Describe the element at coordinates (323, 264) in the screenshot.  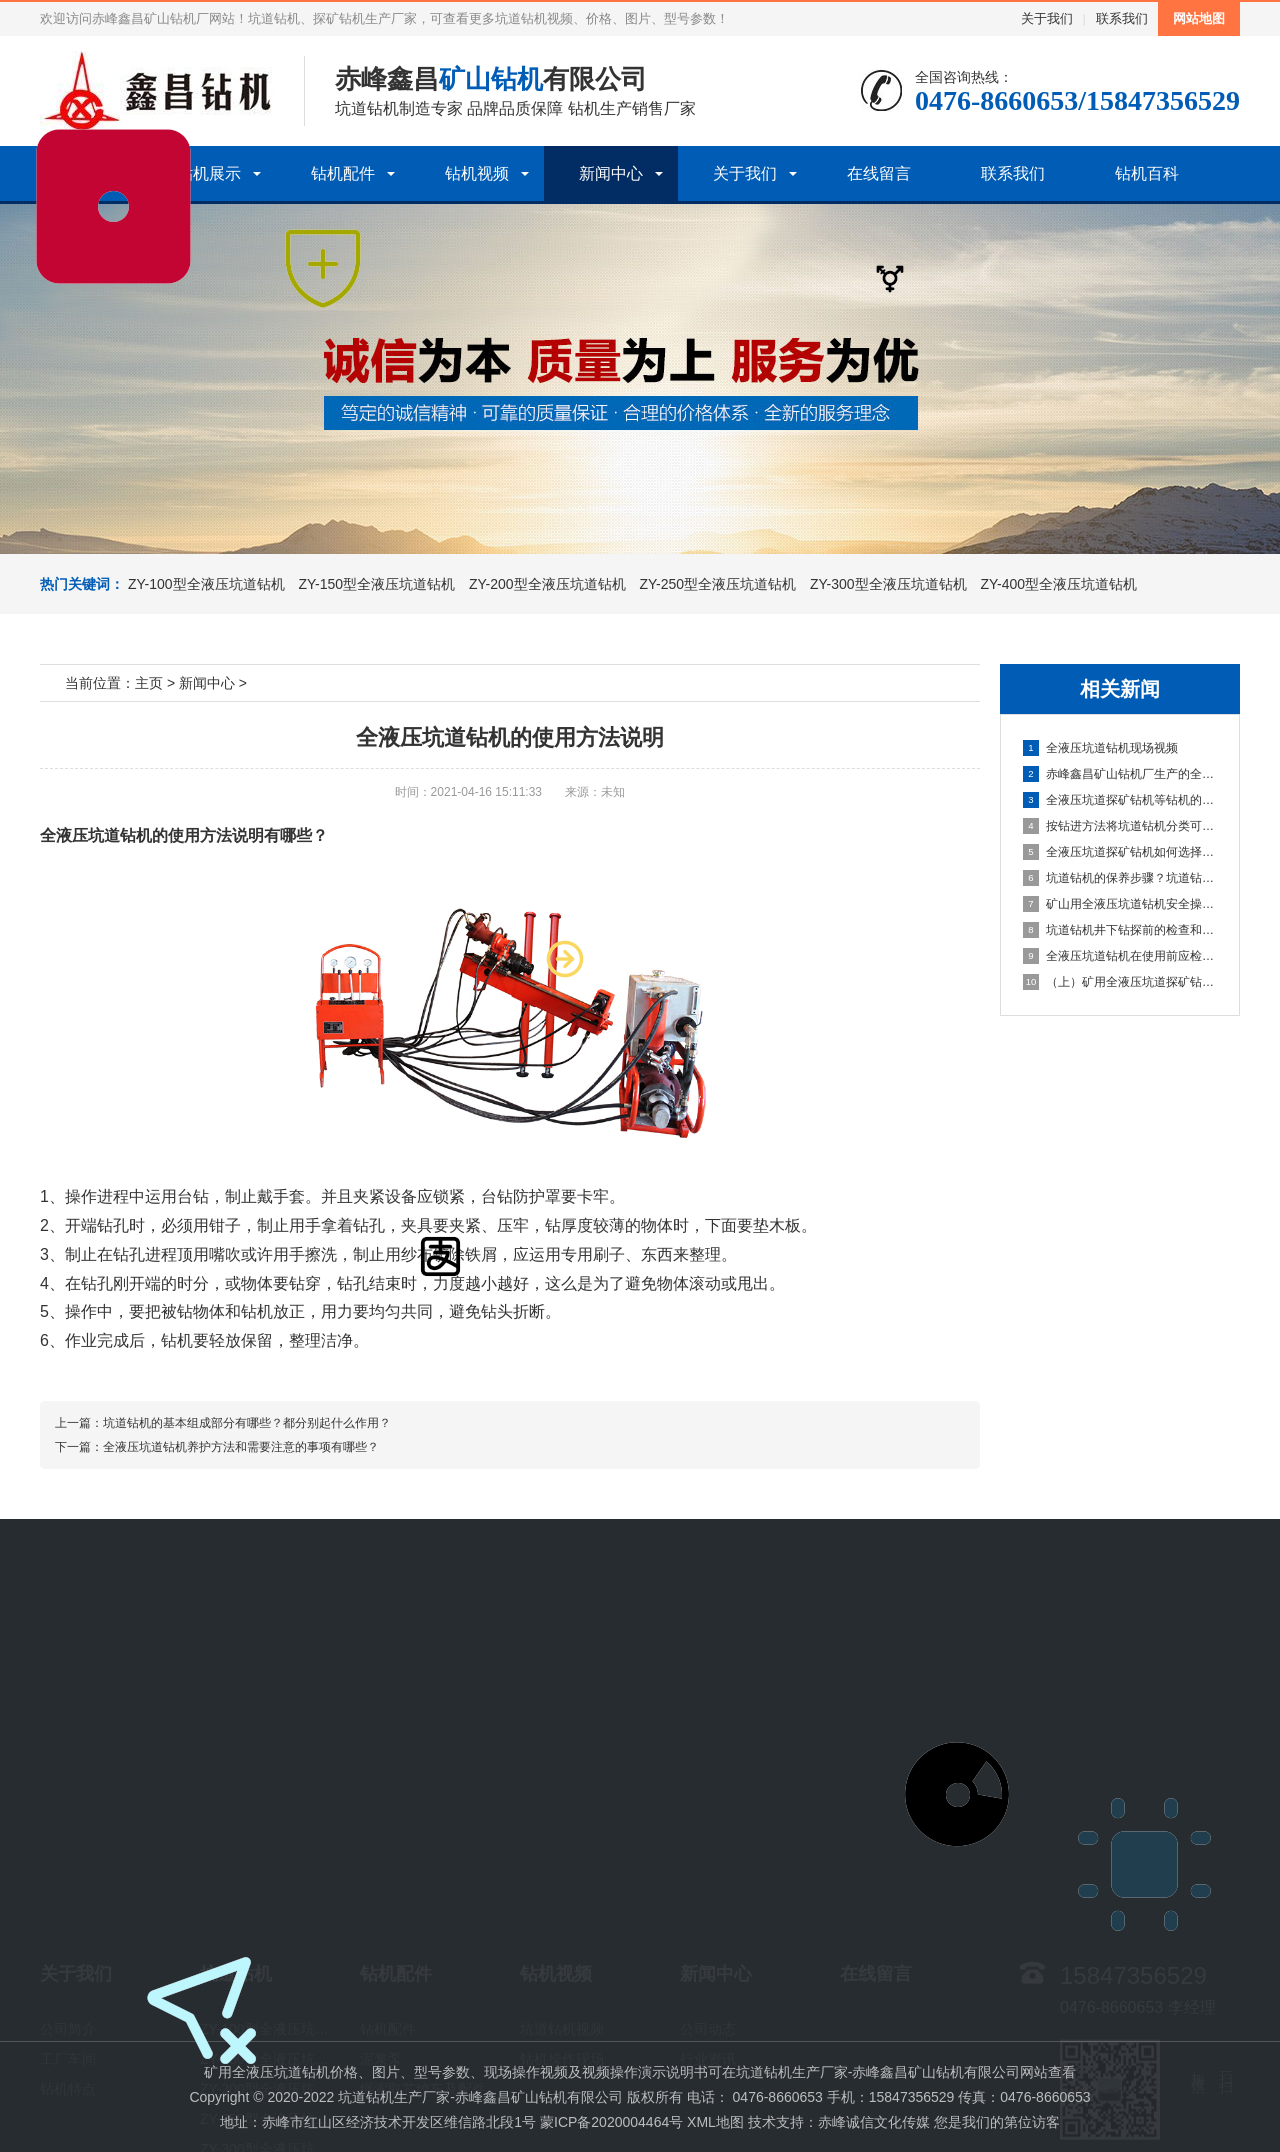
I see `add new security protection` at that location.